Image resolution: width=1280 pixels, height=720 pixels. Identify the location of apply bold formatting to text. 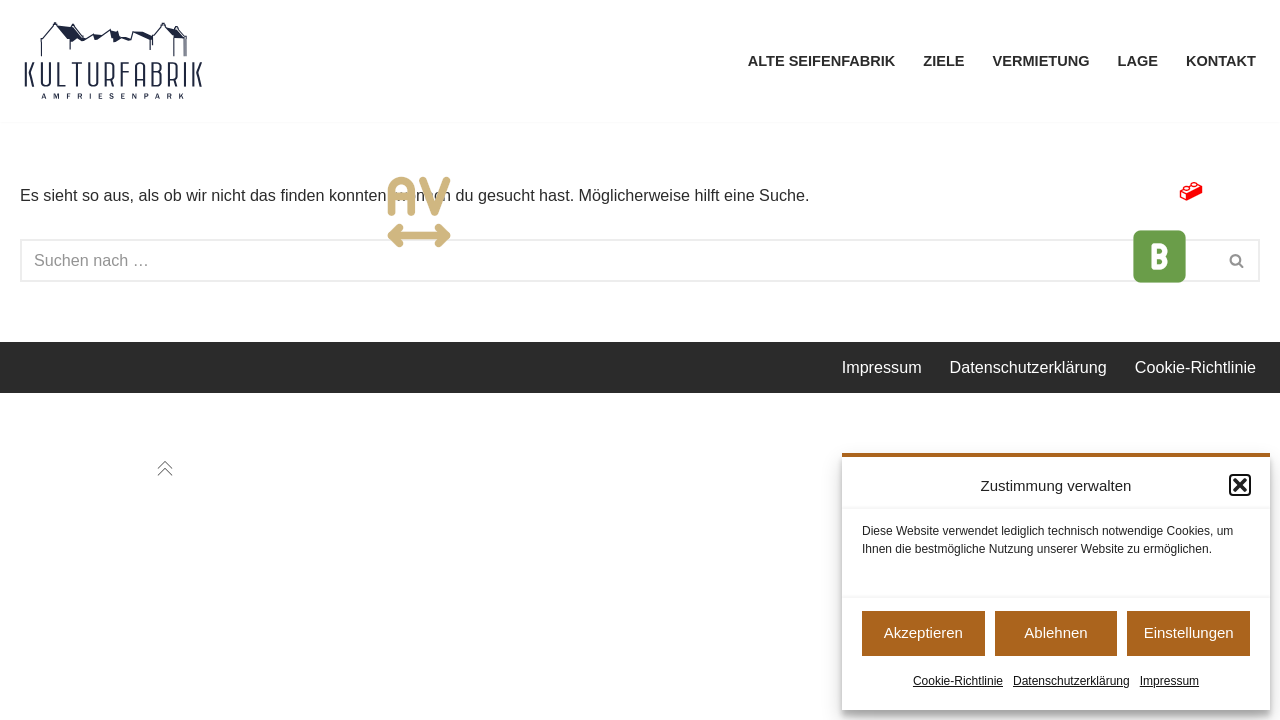
(1159, 256).